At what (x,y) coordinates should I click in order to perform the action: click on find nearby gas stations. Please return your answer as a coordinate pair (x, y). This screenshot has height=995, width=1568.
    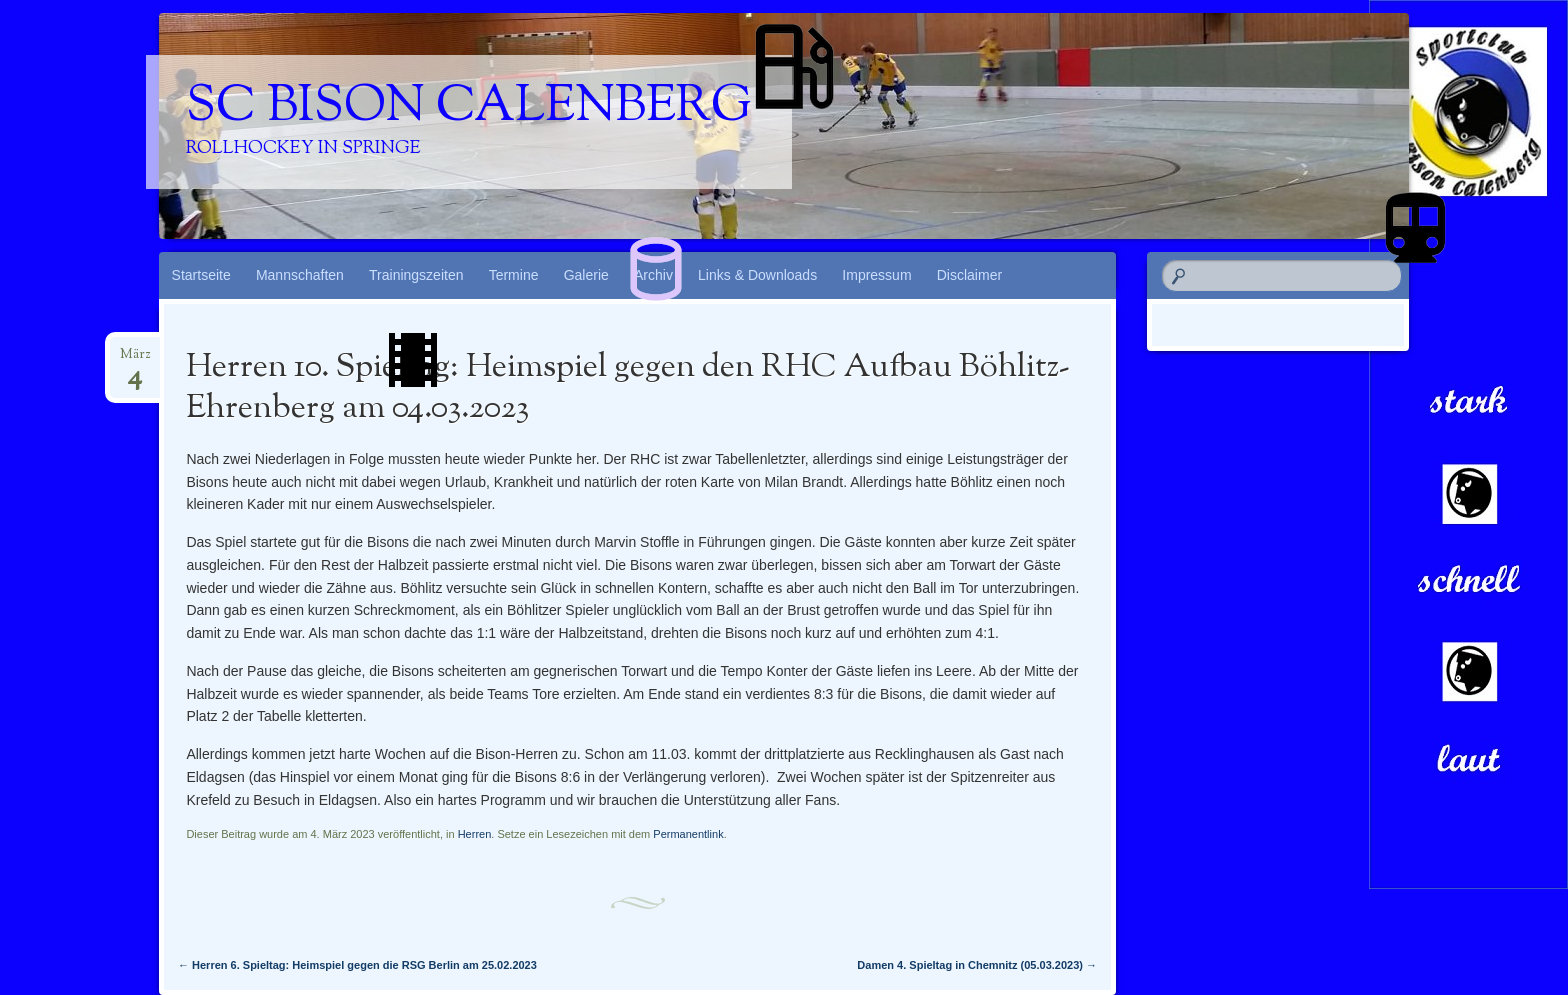
    Looking at the image, I should click on (793, 66).